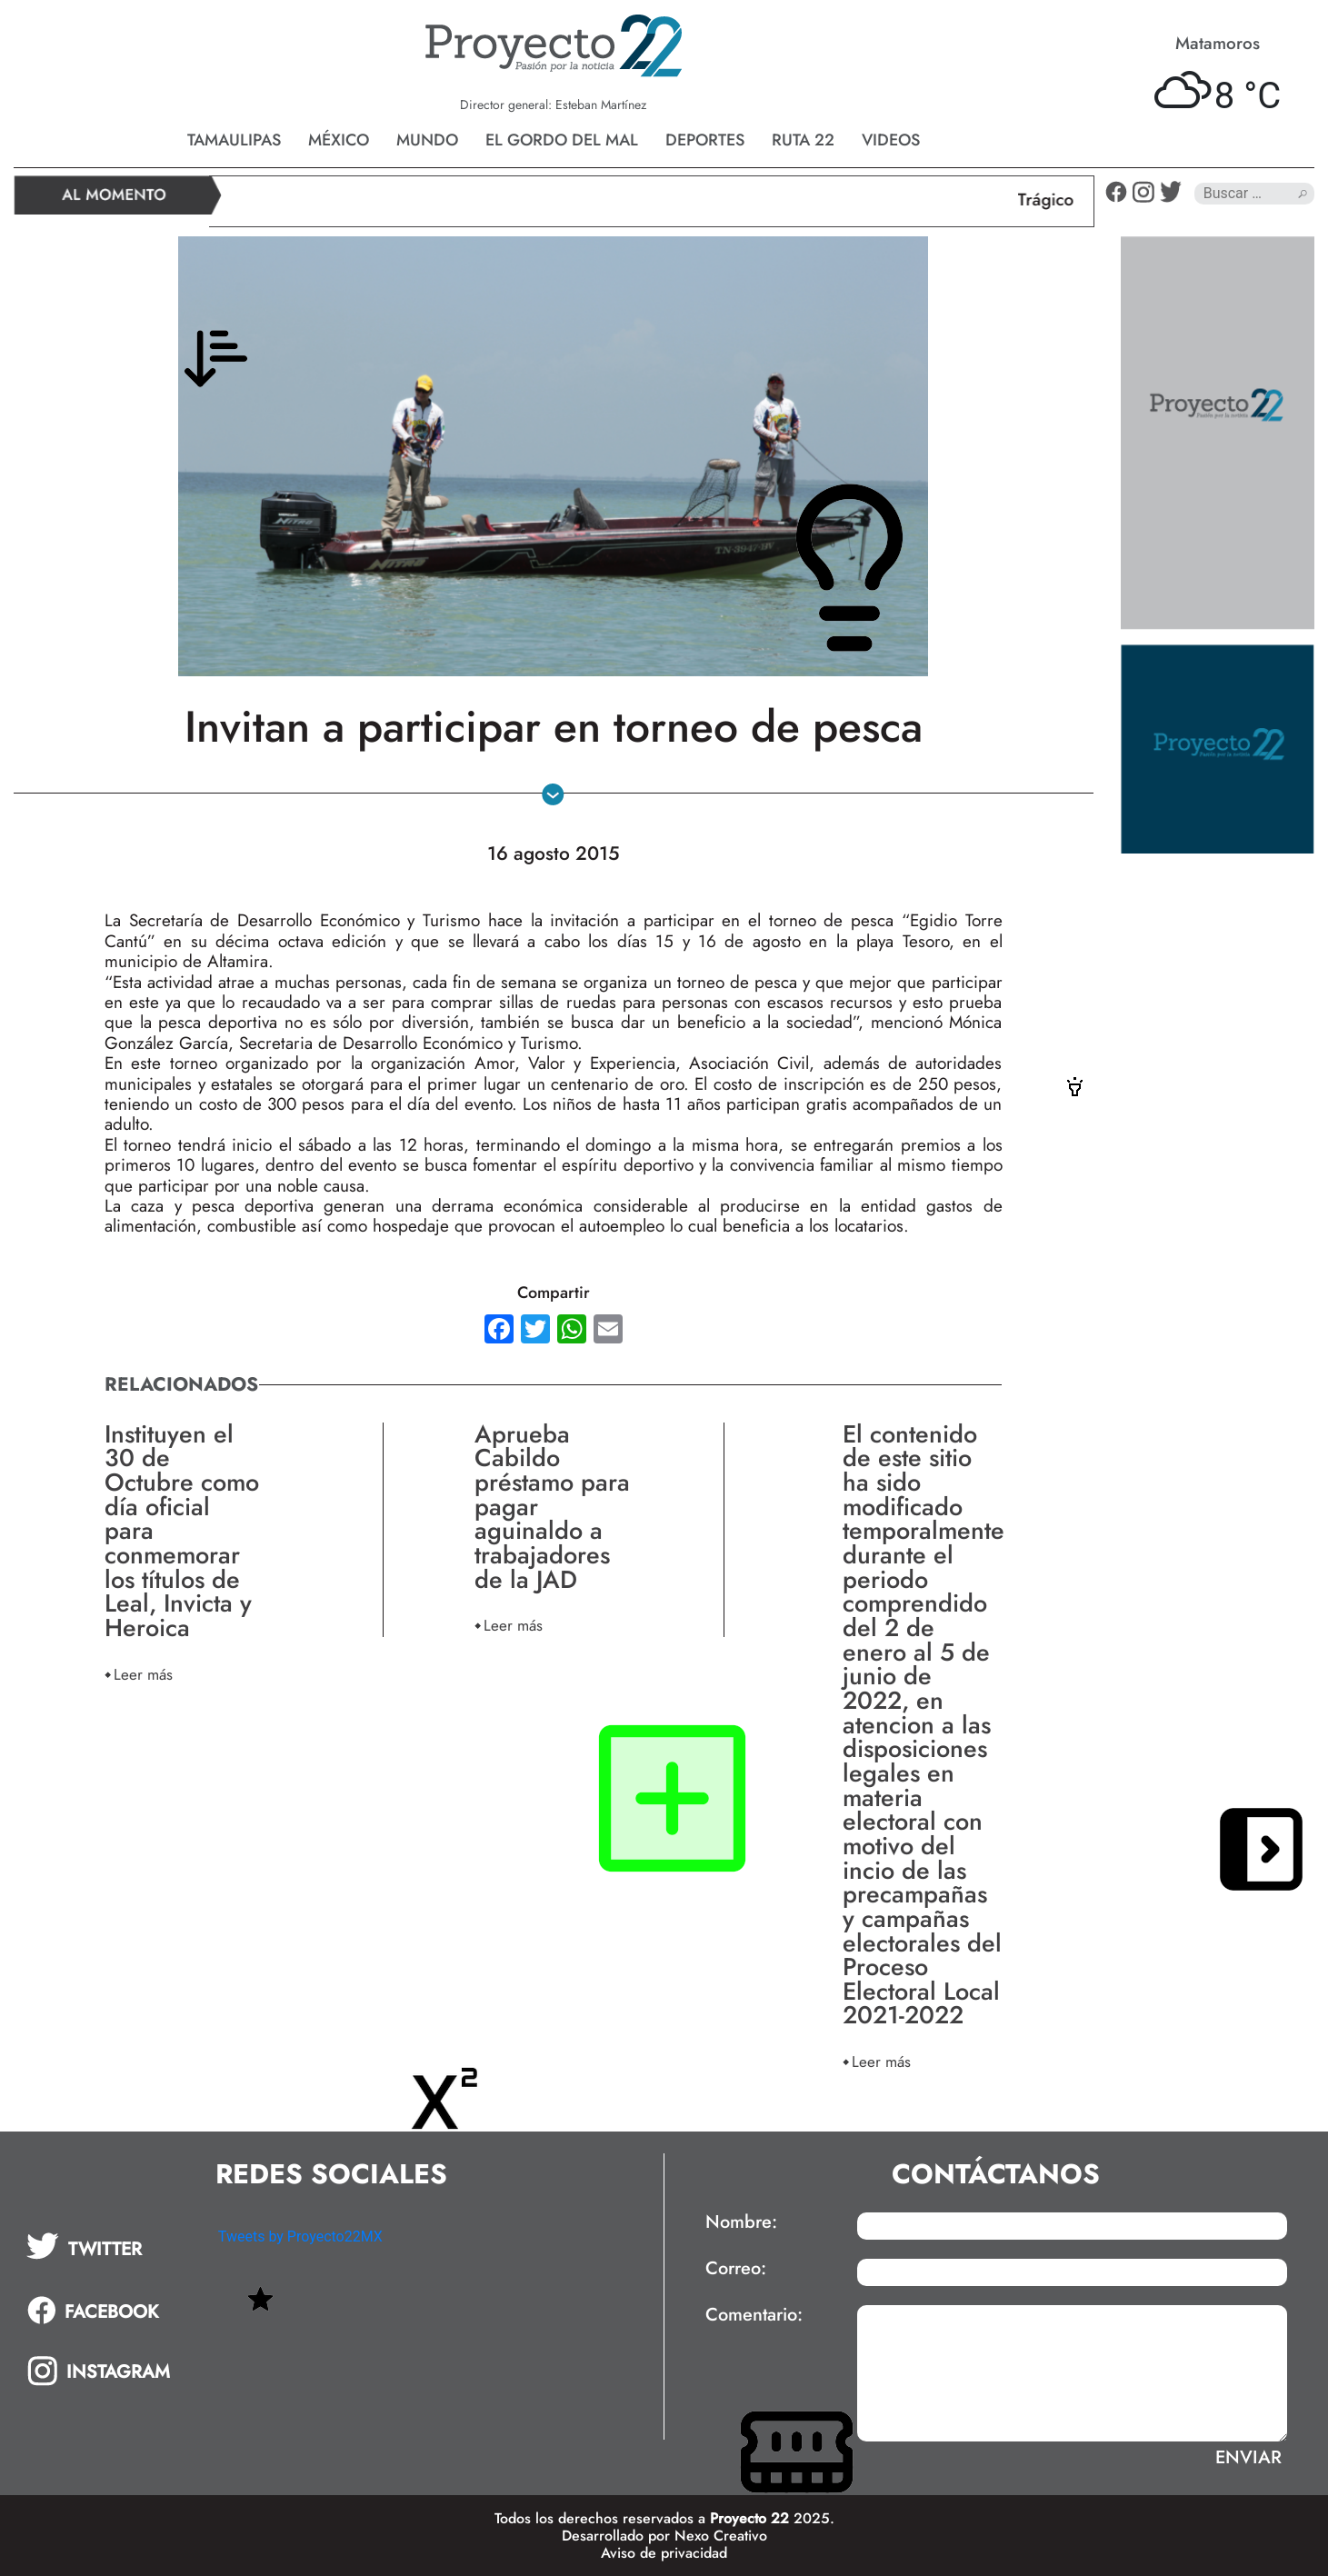  I want to click on access storage or memory settings, so click(796, 2451).